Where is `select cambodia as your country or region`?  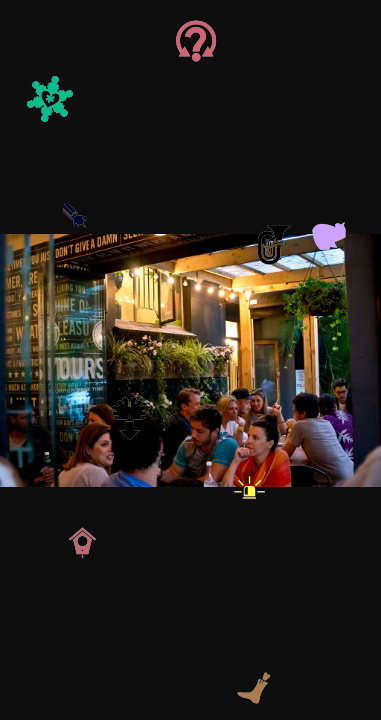
select cambodia as your country or region is located at coordinates (329, 236).